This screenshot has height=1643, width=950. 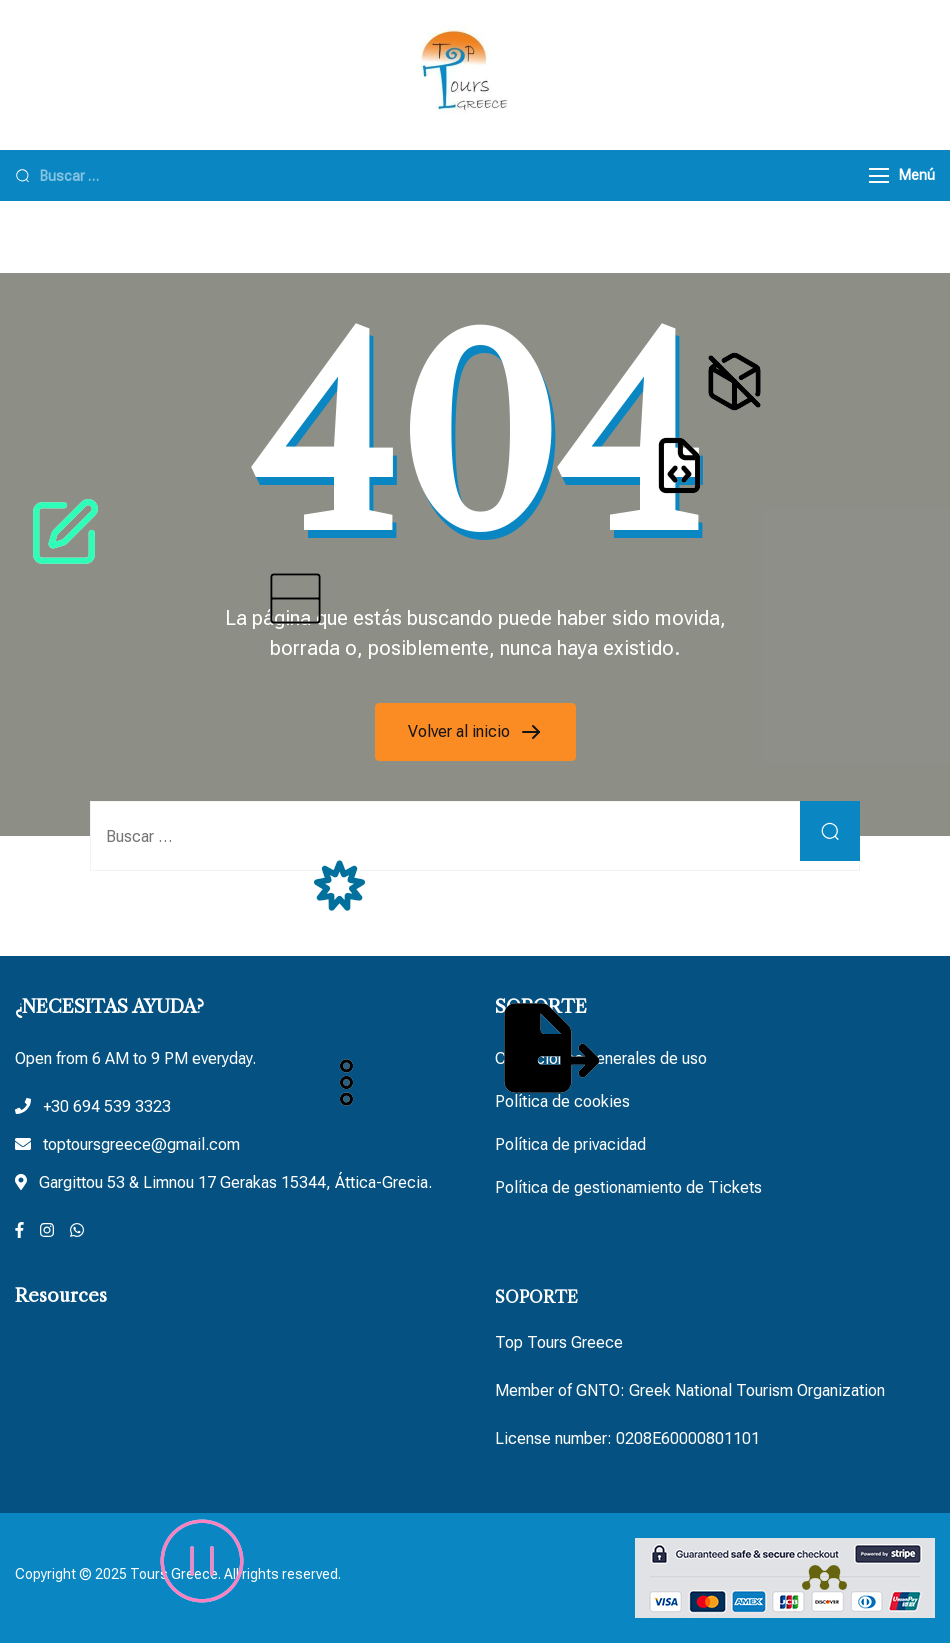 I want to click on pause media playback, so click(x=202, y=1561).